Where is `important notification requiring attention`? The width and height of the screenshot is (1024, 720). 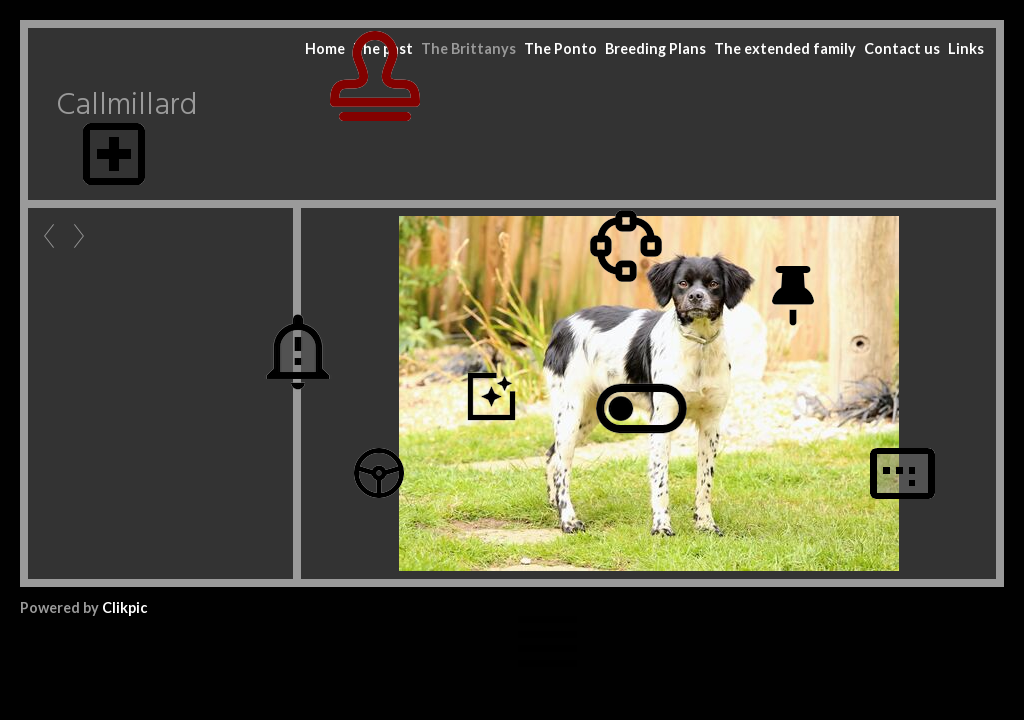
important notification requiring attention is located at coordinates (298, 351).